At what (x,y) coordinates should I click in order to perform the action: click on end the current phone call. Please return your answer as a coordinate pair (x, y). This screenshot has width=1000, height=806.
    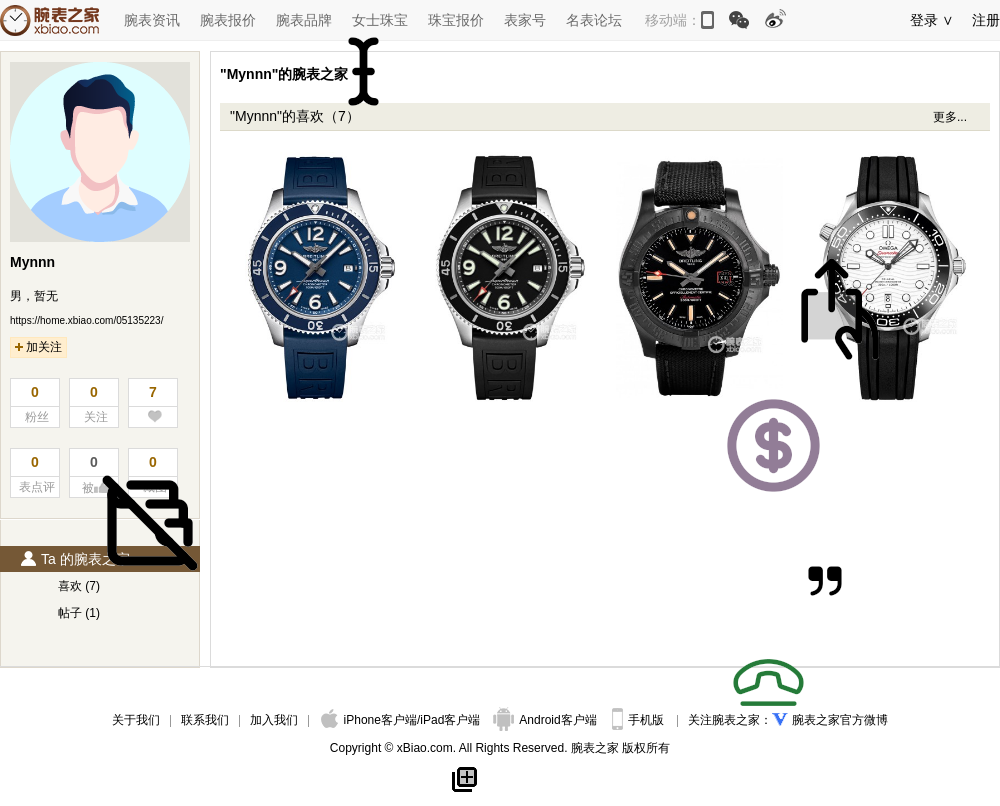
    Looking at the image, I should click on (768, 682).